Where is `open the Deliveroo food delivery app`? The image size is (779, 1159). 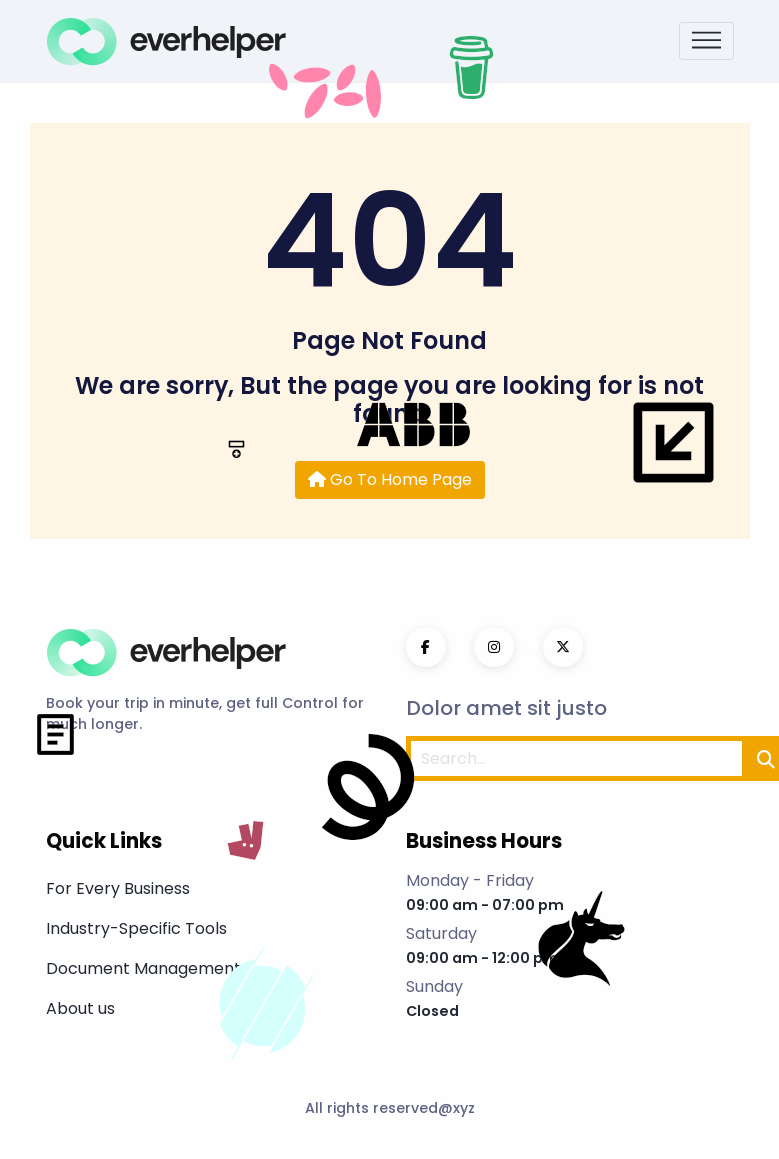 open the Deliveroo food delivery app is located at coordinates (245, 840).